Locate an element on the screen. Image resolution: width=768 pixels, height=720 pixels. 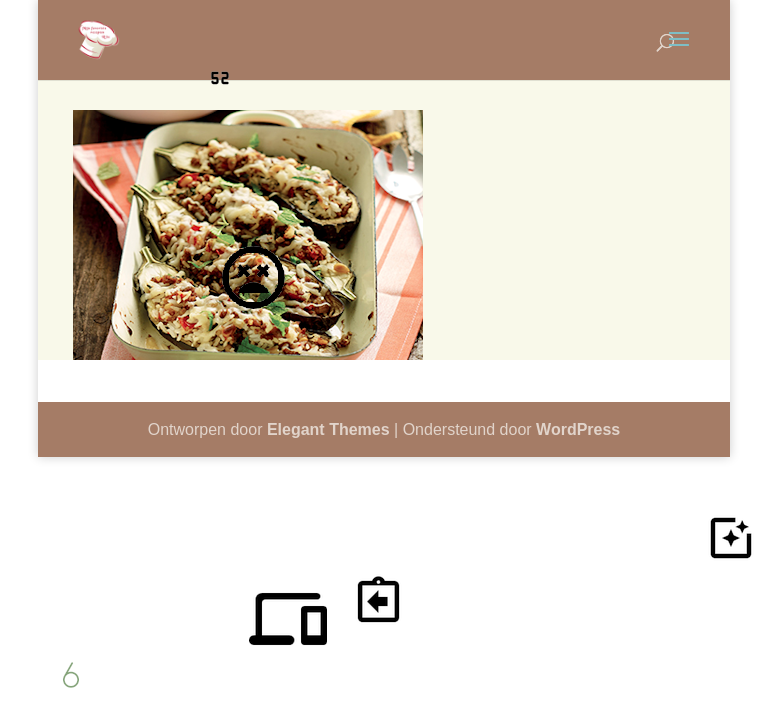
indicates the number six in a list or sequence is located at coordinates (71, 675).